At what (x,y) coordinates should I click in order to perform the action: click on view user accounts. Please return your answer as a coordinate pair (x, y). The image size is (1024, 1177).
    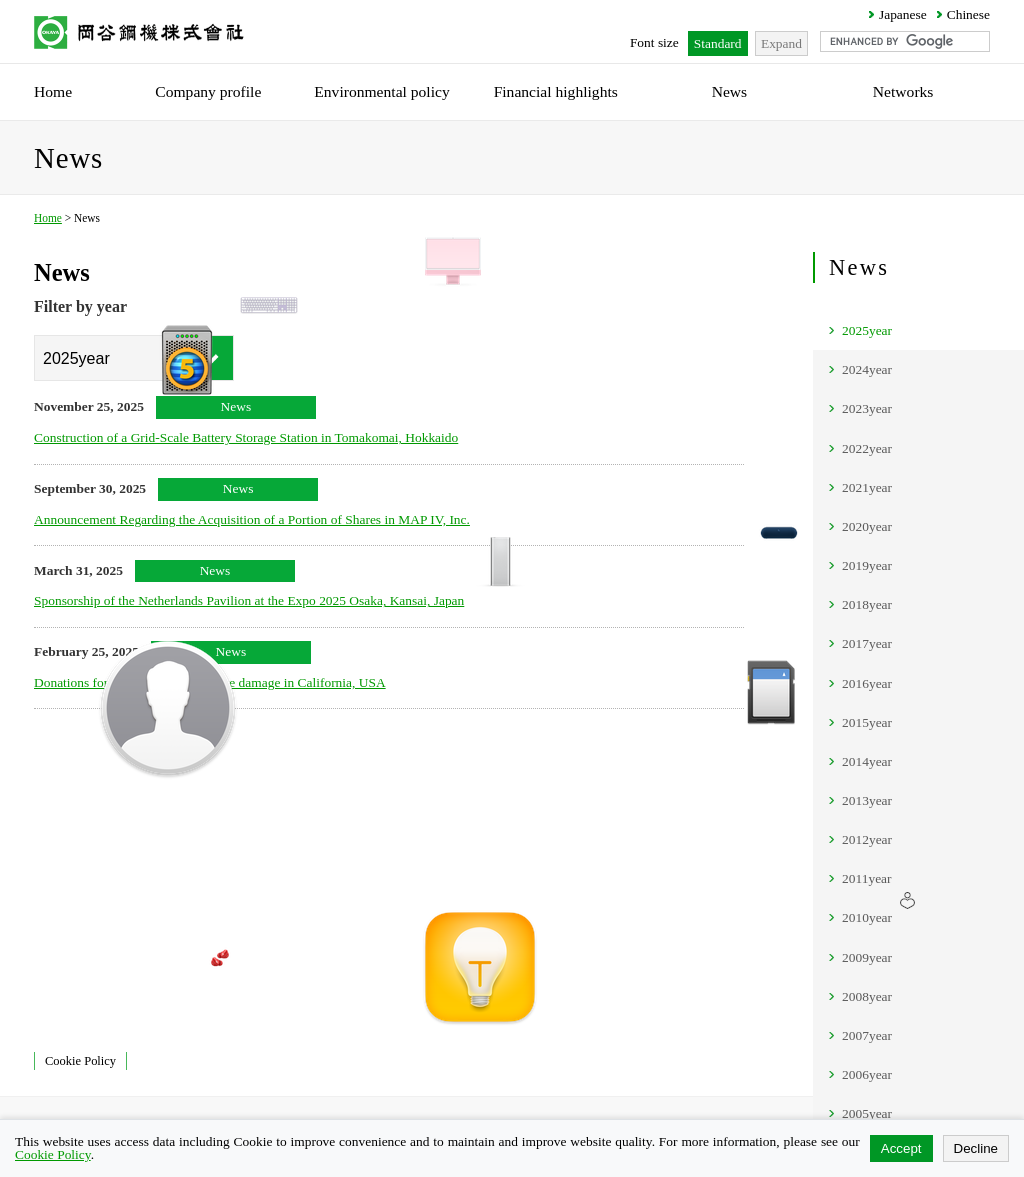
    Looking at the image, I should click on (168, 708).